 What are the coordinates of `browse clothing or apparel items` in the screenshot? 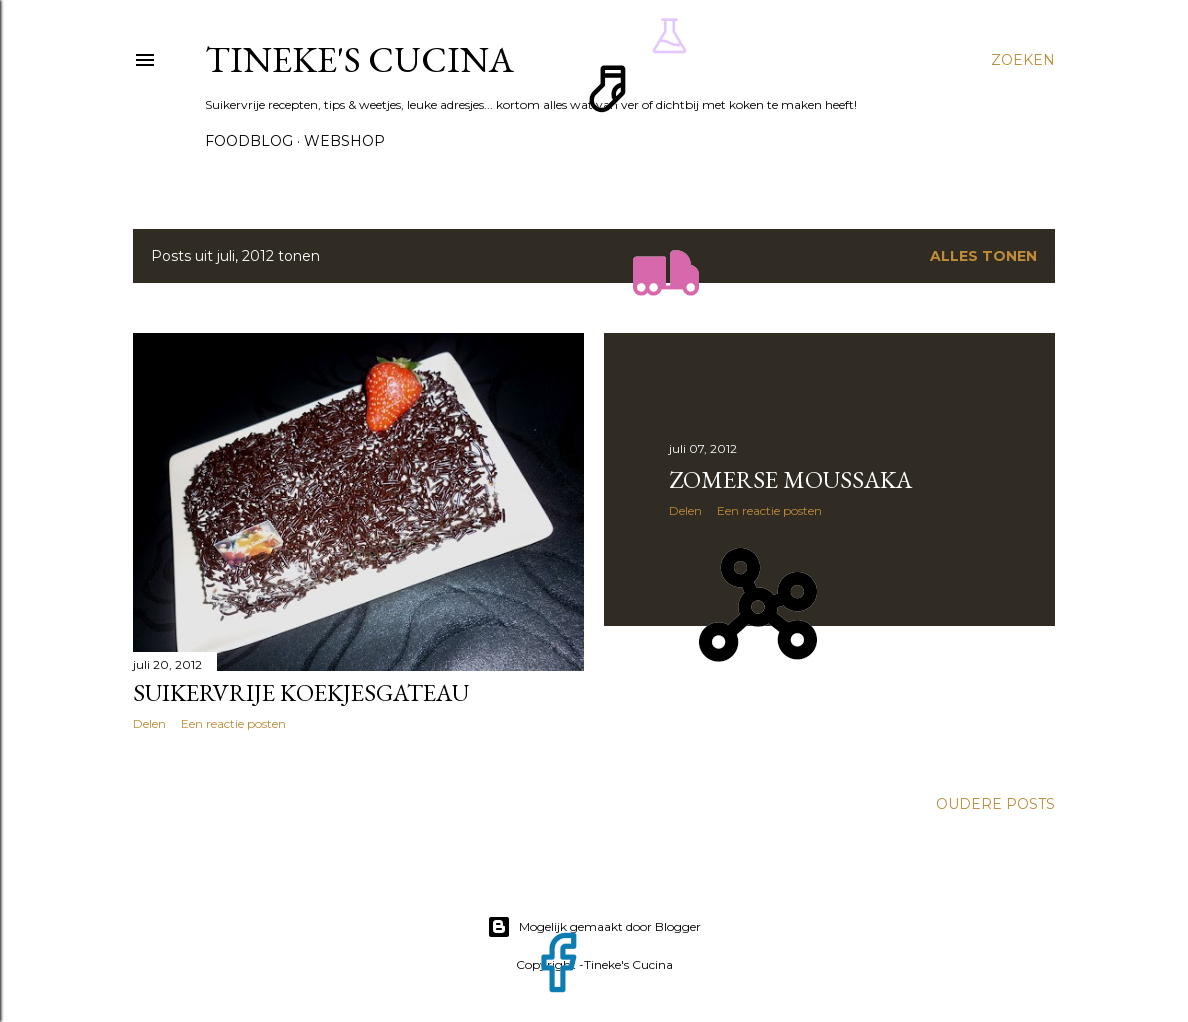 It's located at (609, 88).